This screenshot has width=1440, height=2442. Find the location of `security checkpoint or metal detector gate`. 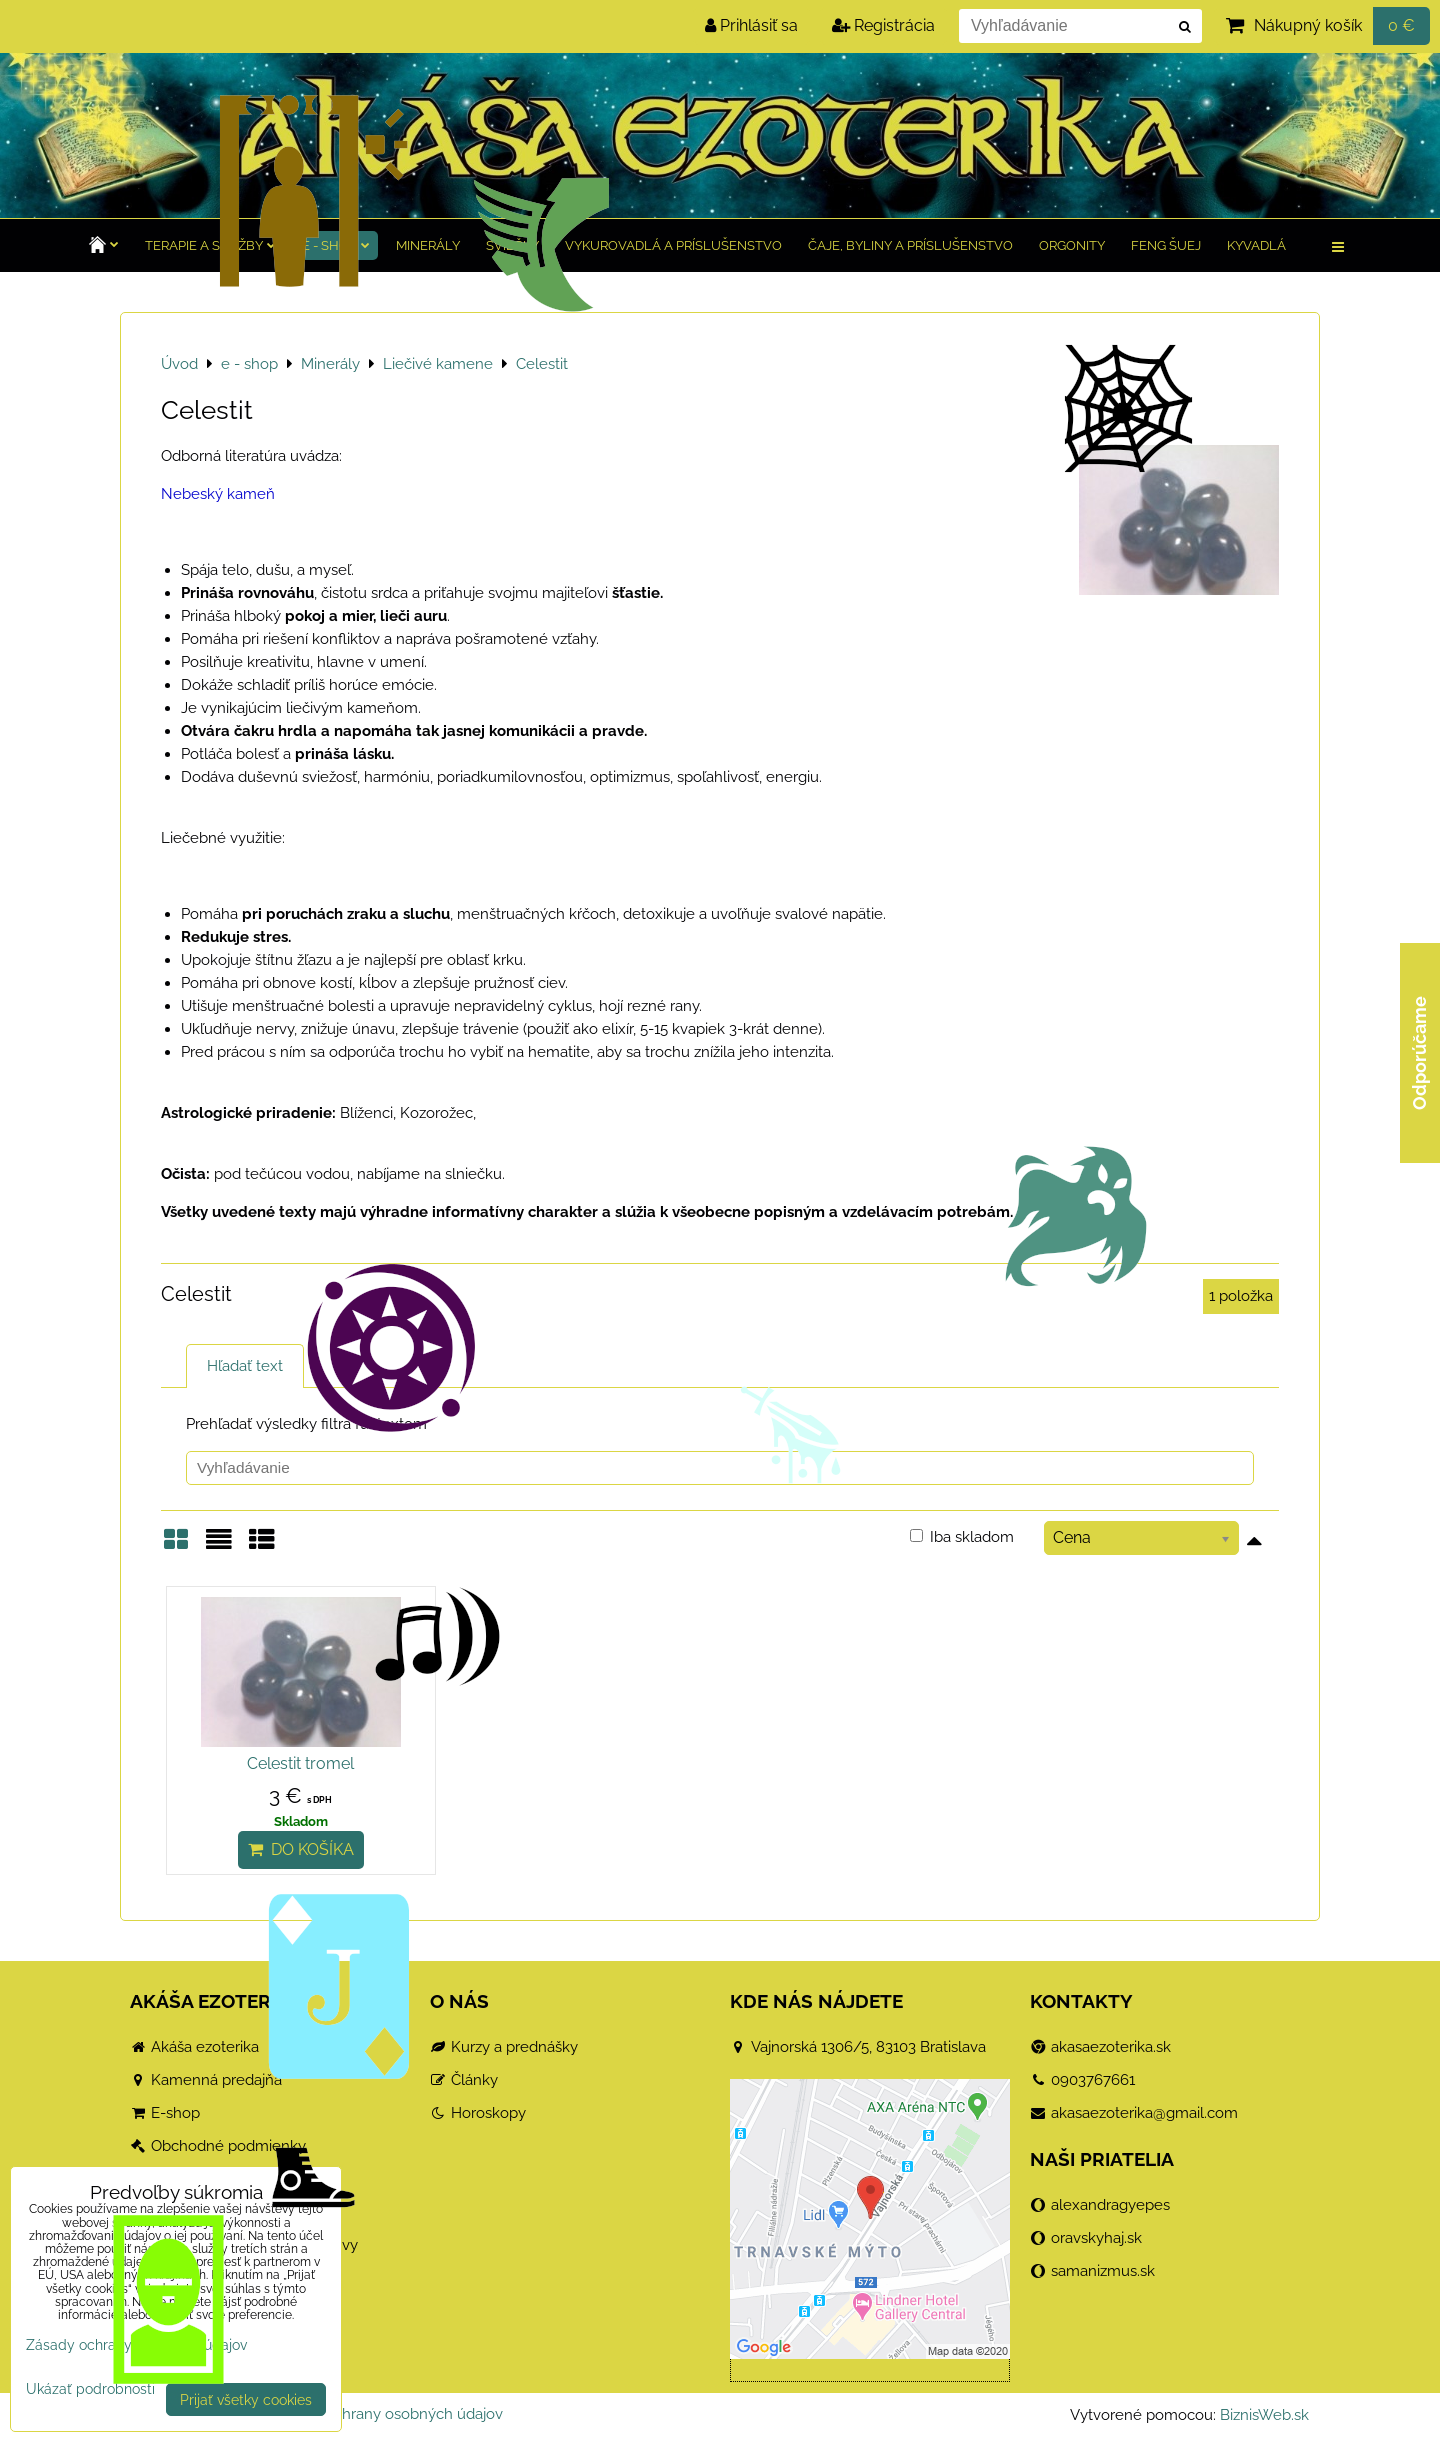

security checkpoint or metal detector gate is located at coordinates (309, 191).